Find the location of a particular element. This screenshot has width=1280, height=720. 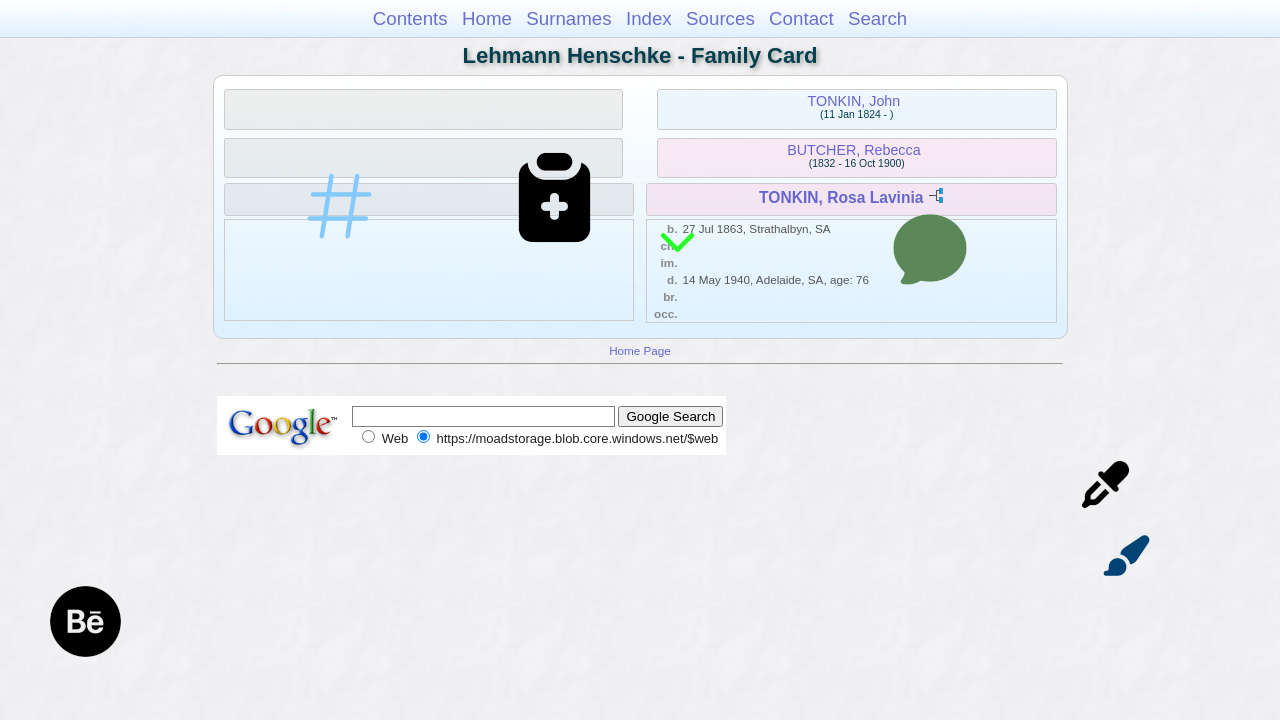

view or browse hashtags is located at coordinates (339, 206).